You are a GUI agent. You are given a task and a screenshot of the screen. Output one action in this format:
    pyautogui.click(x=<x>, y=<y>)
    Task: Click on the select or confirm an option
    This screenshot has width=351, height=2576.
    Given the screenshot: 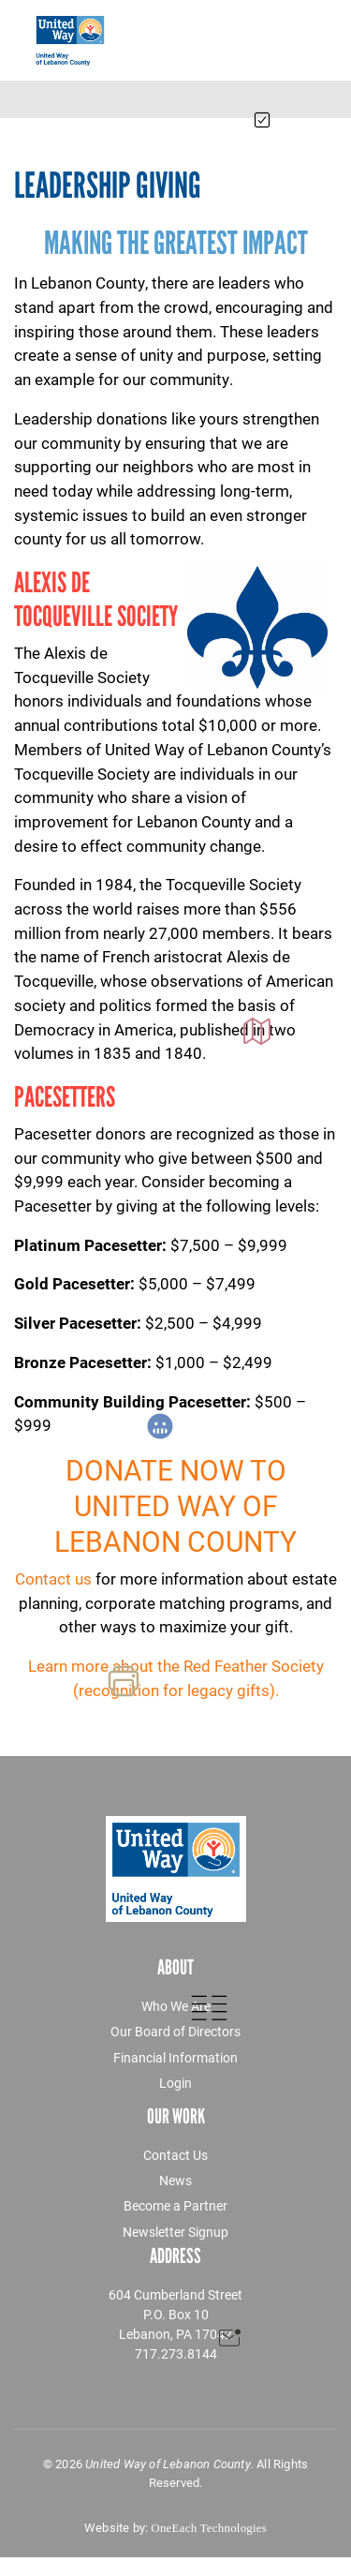 What is the action you would take?
    pyautogui.click(x=262, y=120)
    